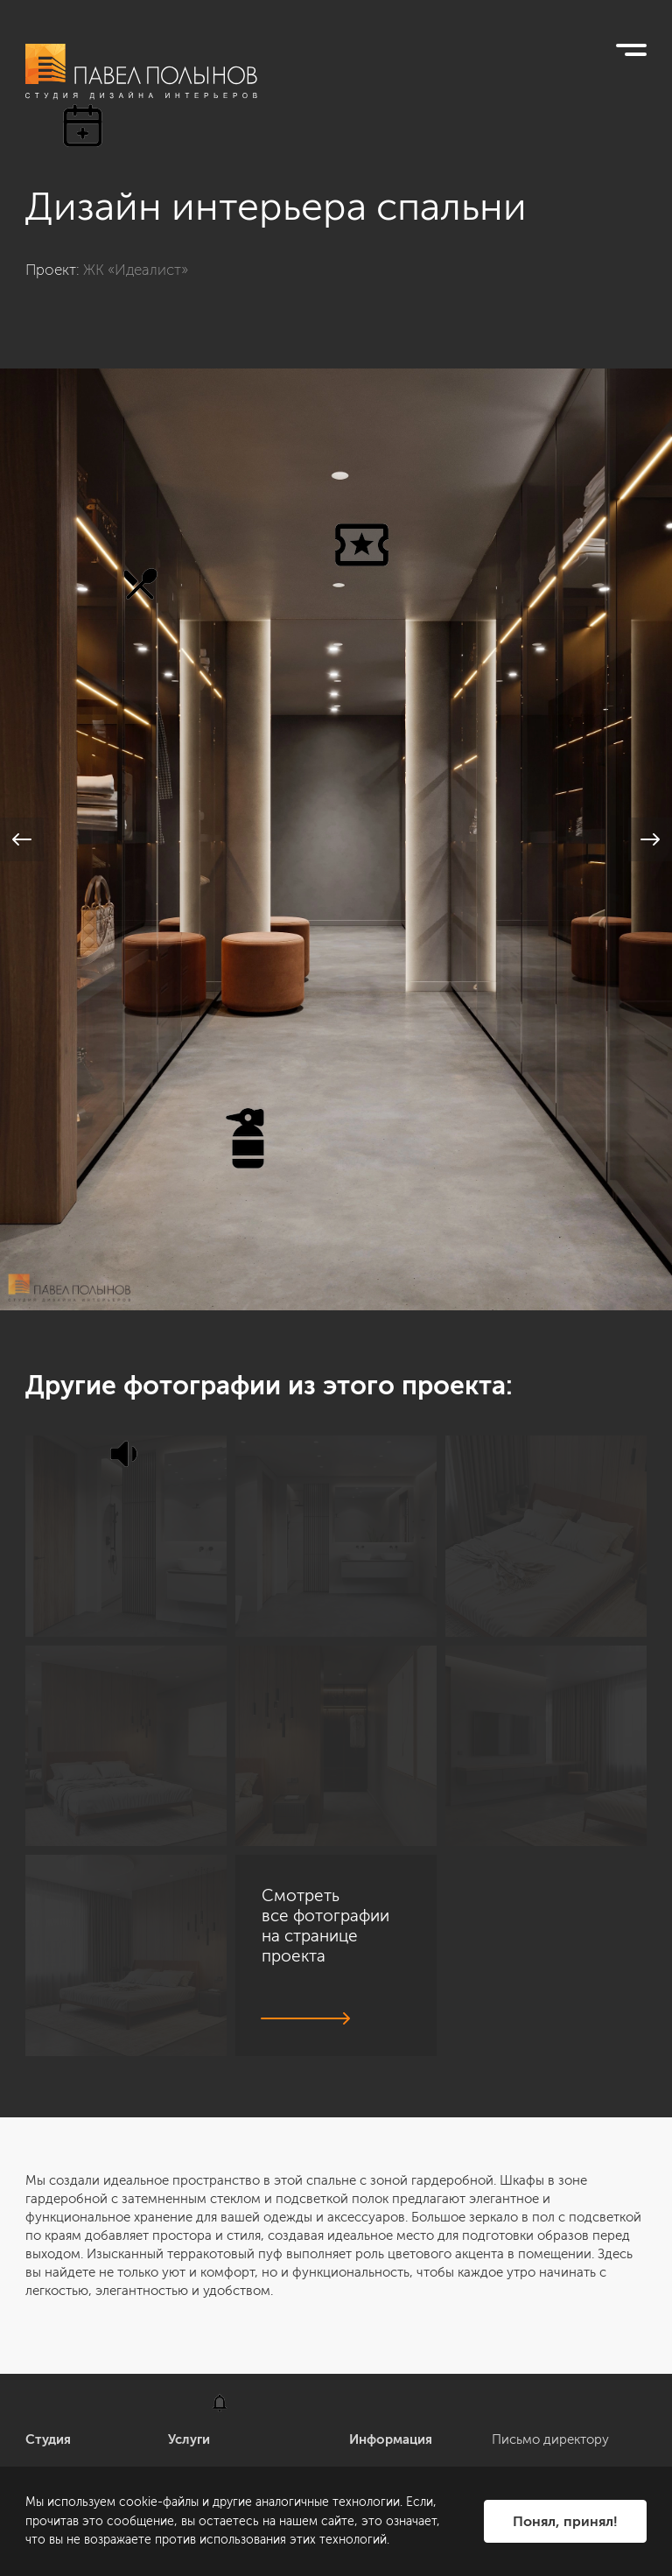 The width and height of the screenshot is (672, 2576). What do you see at coordinates (361, 544) in the screenshot?
I see `view local events or entertainment` at bounding box center [361, 544].